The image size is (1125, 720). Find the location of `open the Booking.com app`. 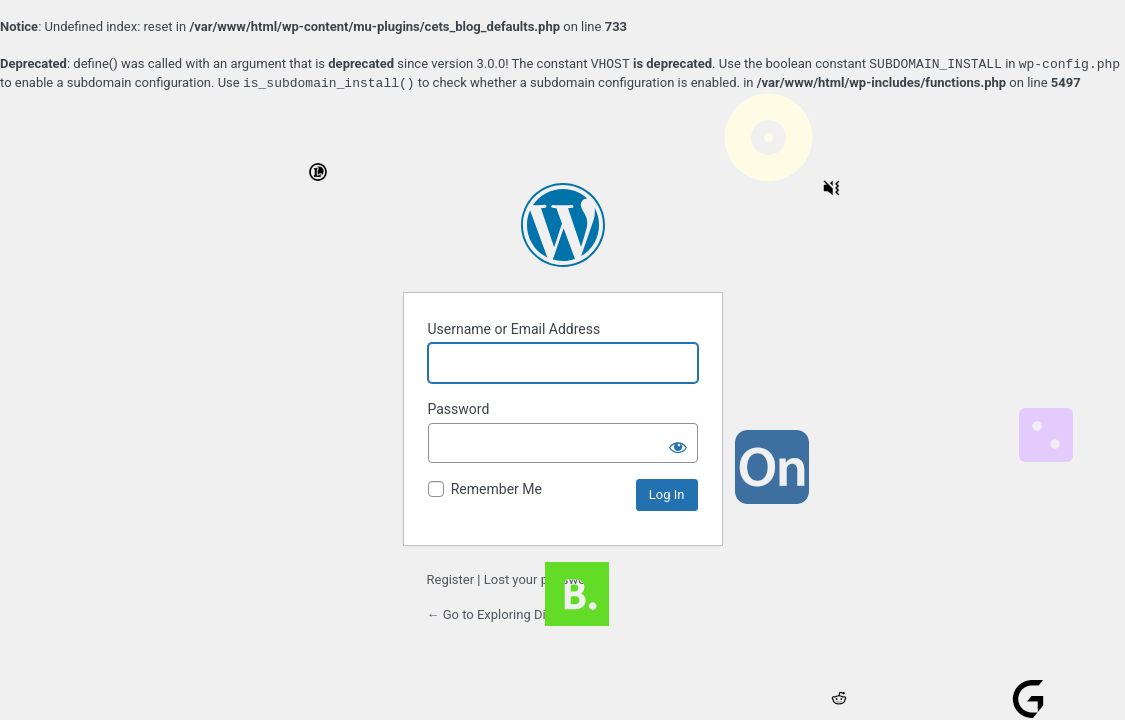

open the Booking.com app is located at coordinates (577, 594).